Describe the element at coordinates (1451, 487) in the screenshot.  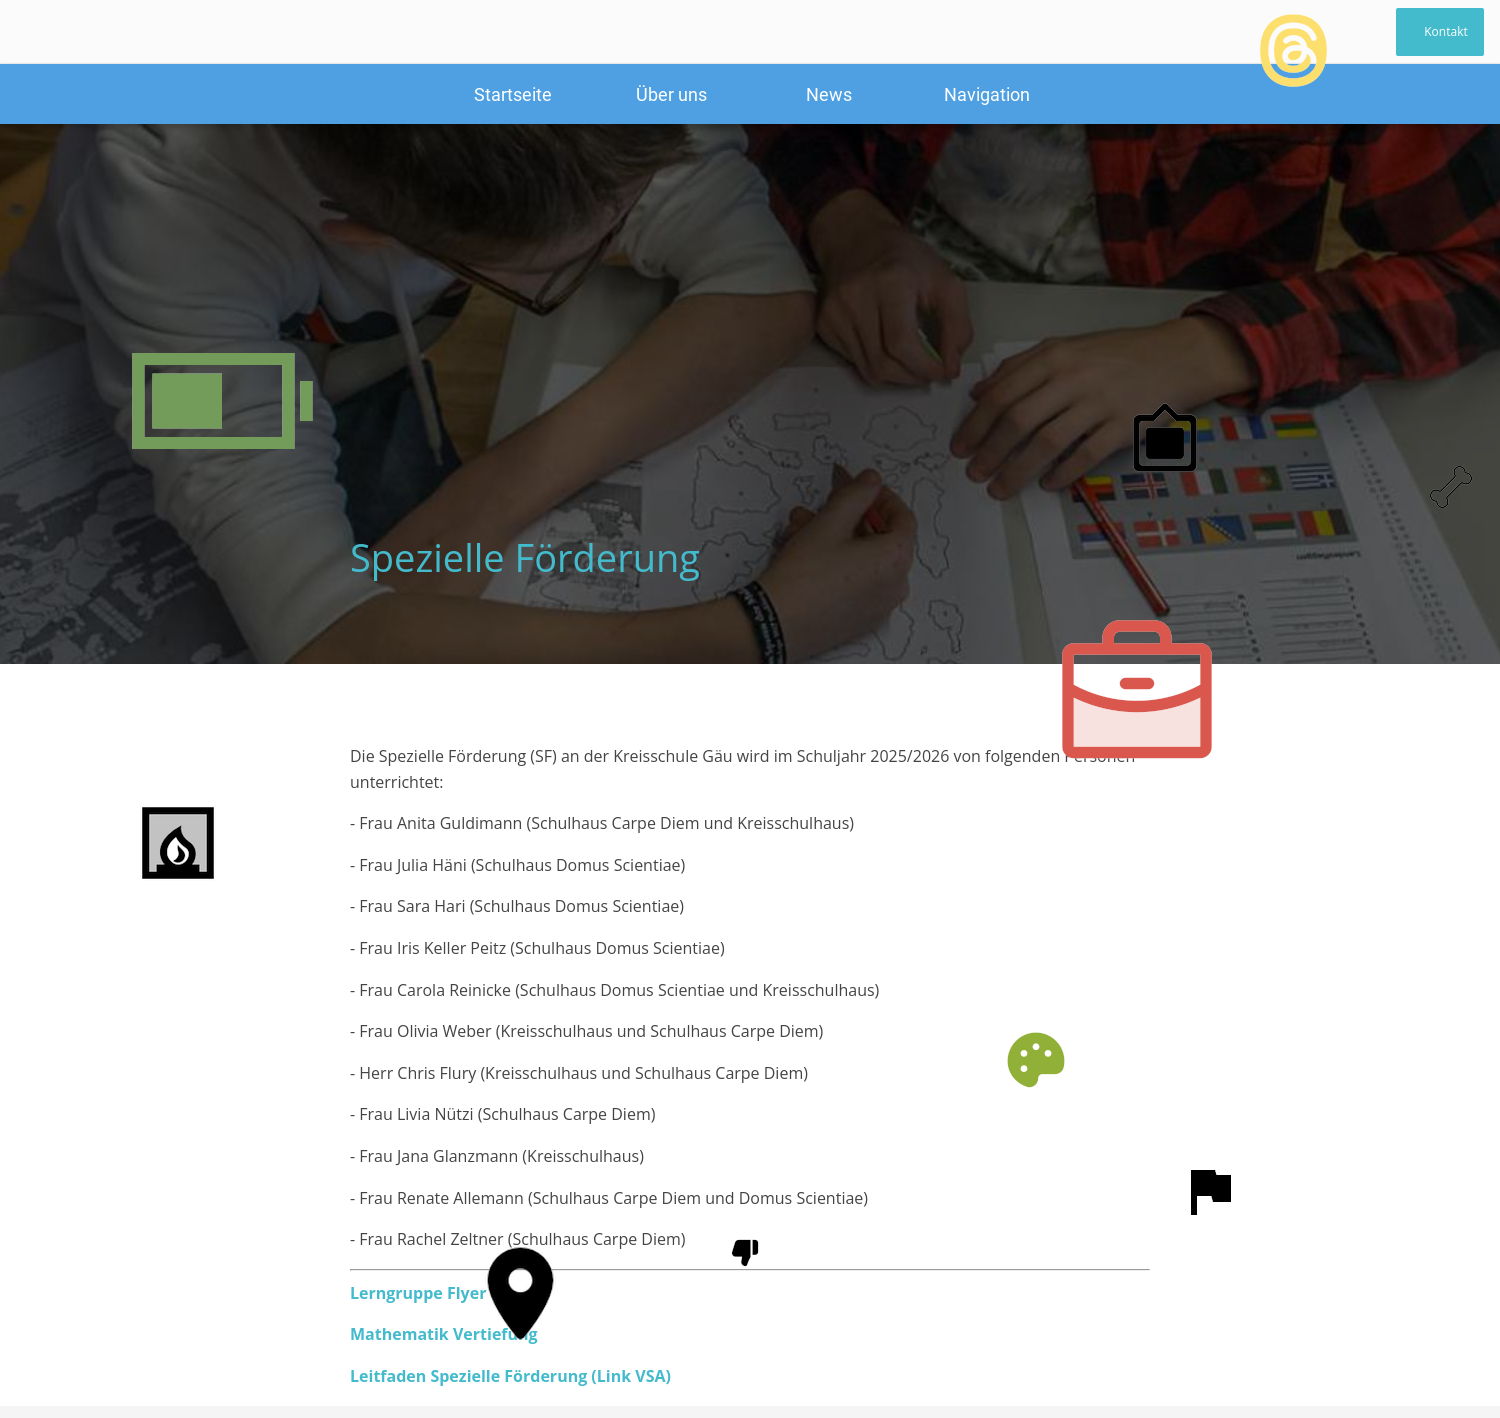
I see `access pet-related features or settings` at that location.